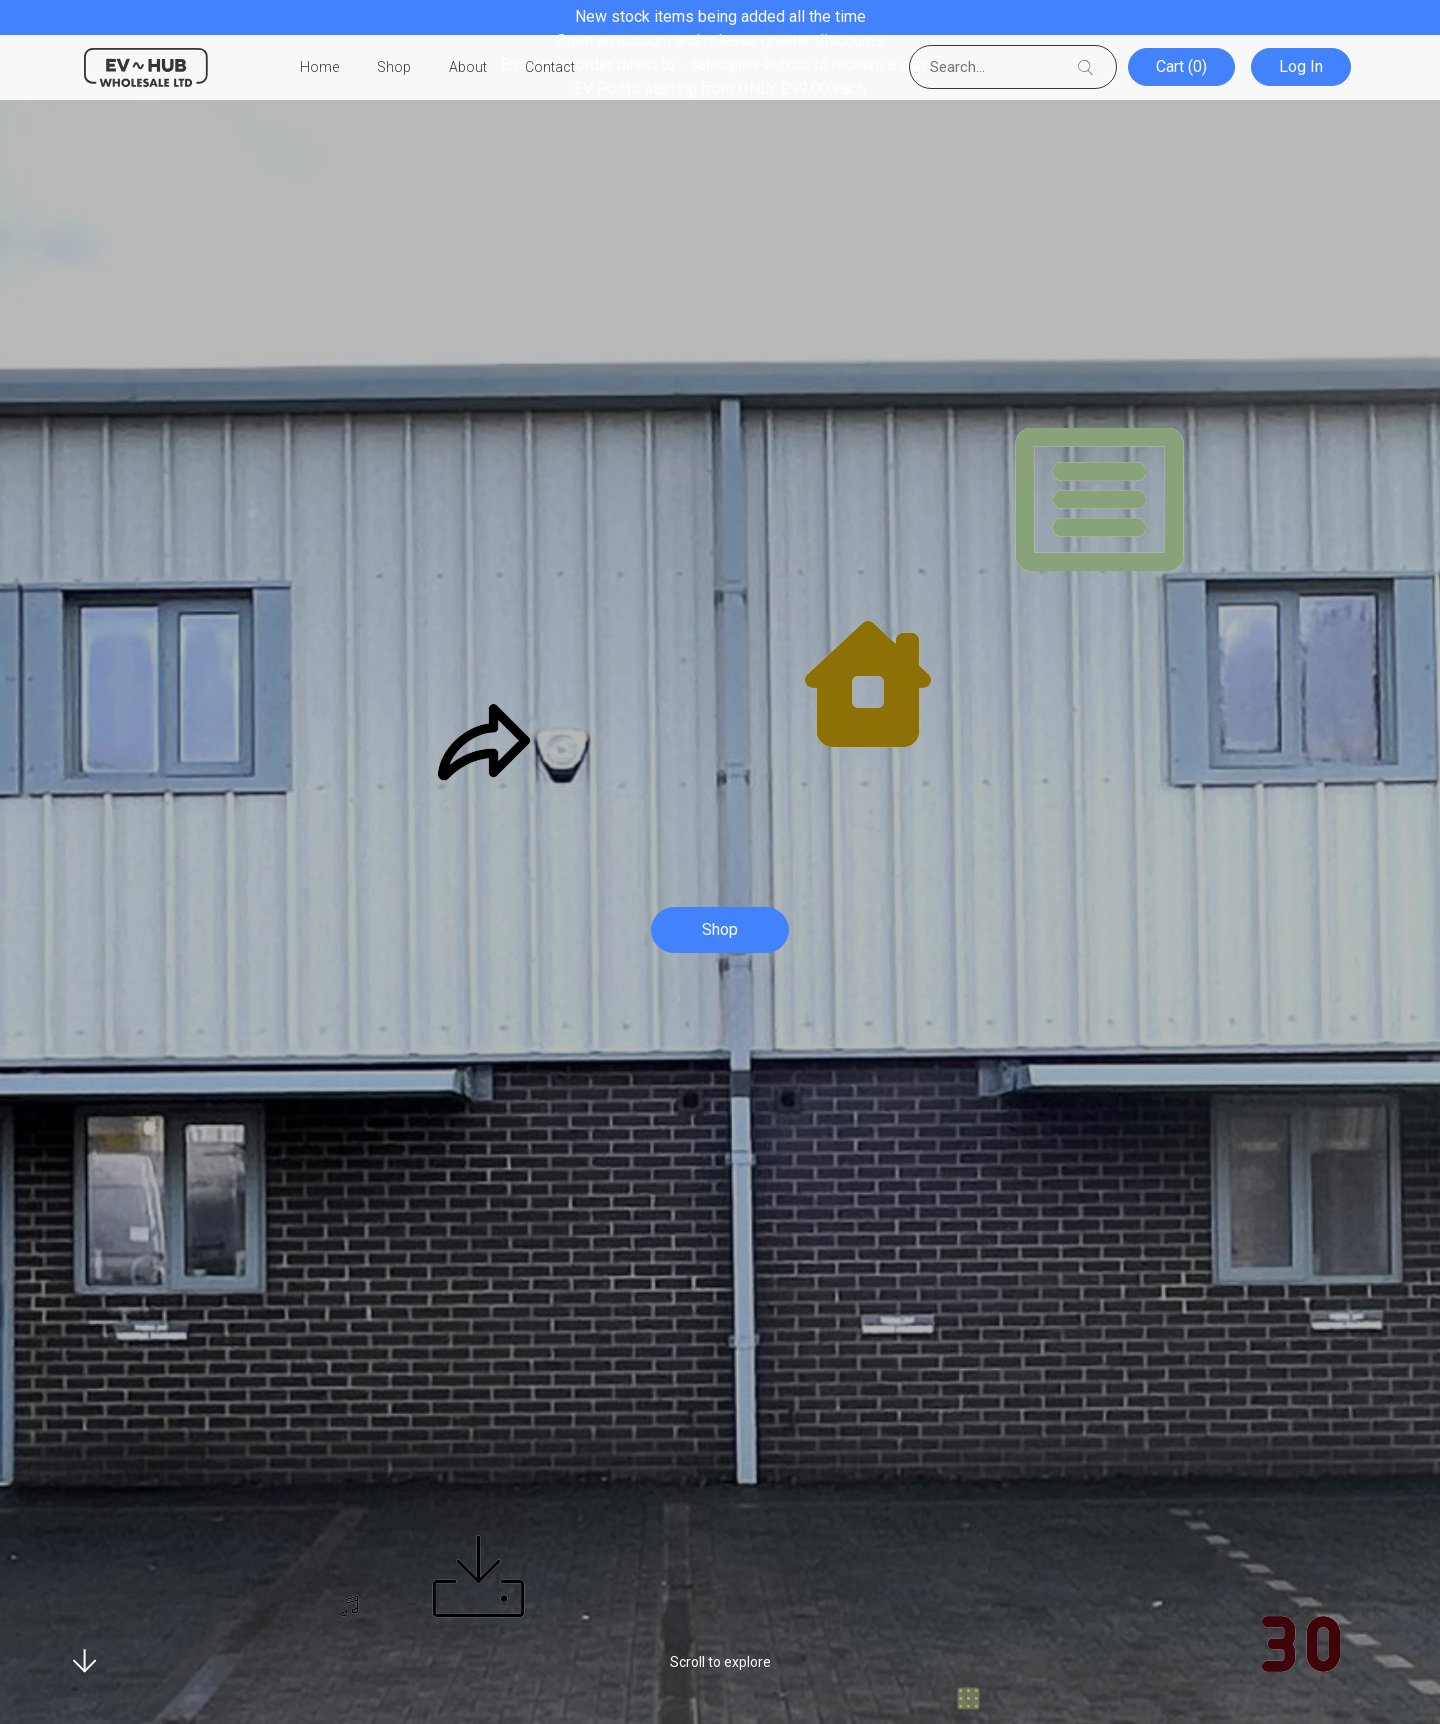 The image size is (1440, 1724). I want to click on download a file to your device, so click(478, 1581).